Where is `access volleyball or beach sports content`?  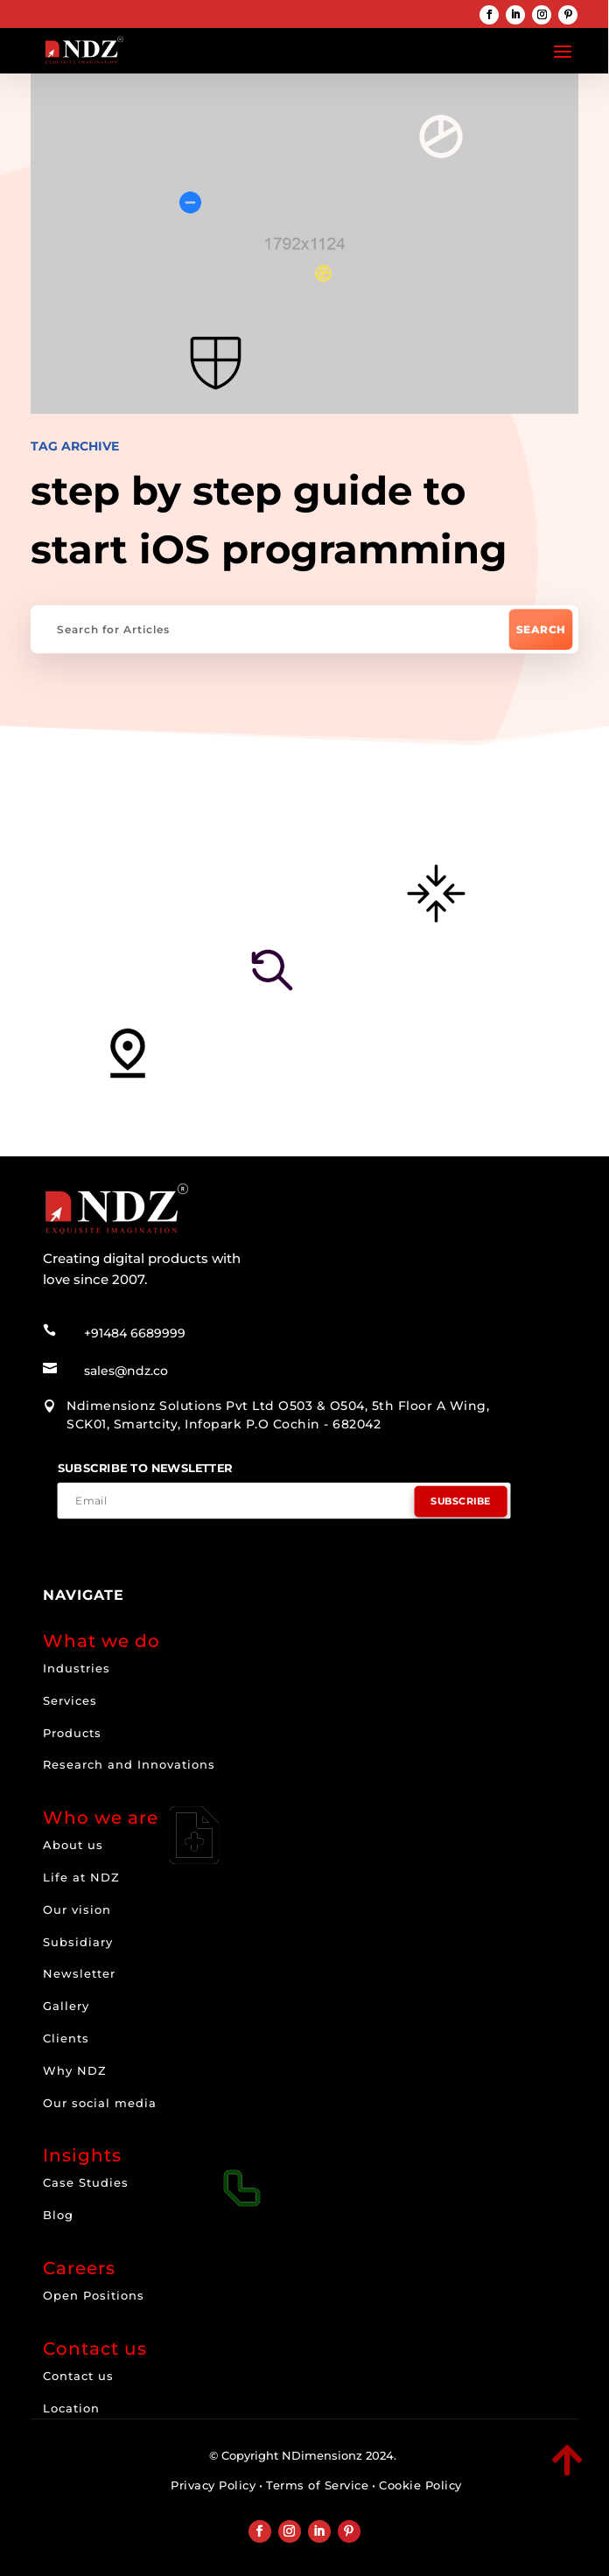
access volleyball or beach sports content is located at coordinates (323, 273).